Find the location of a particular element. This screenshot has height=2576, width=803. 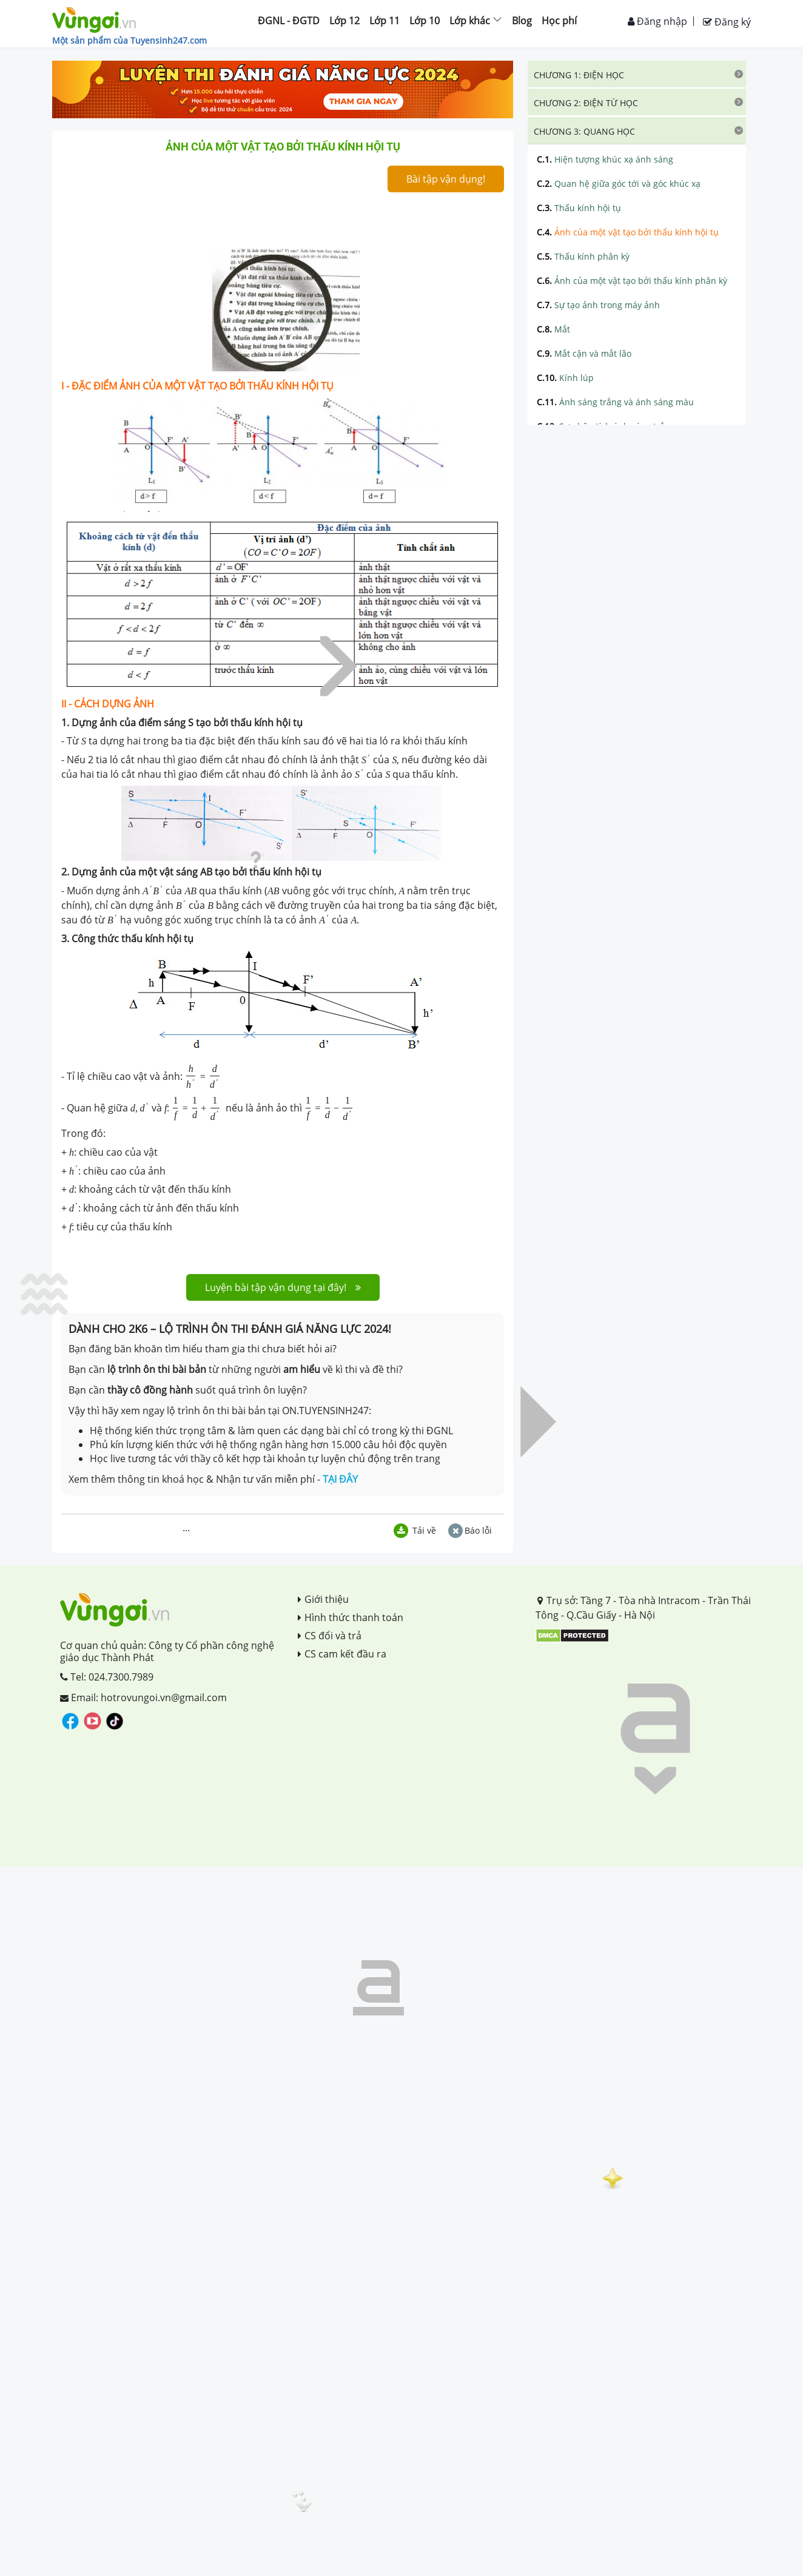

indicates foggy weather conditions is located at coordinates (44, 1294).